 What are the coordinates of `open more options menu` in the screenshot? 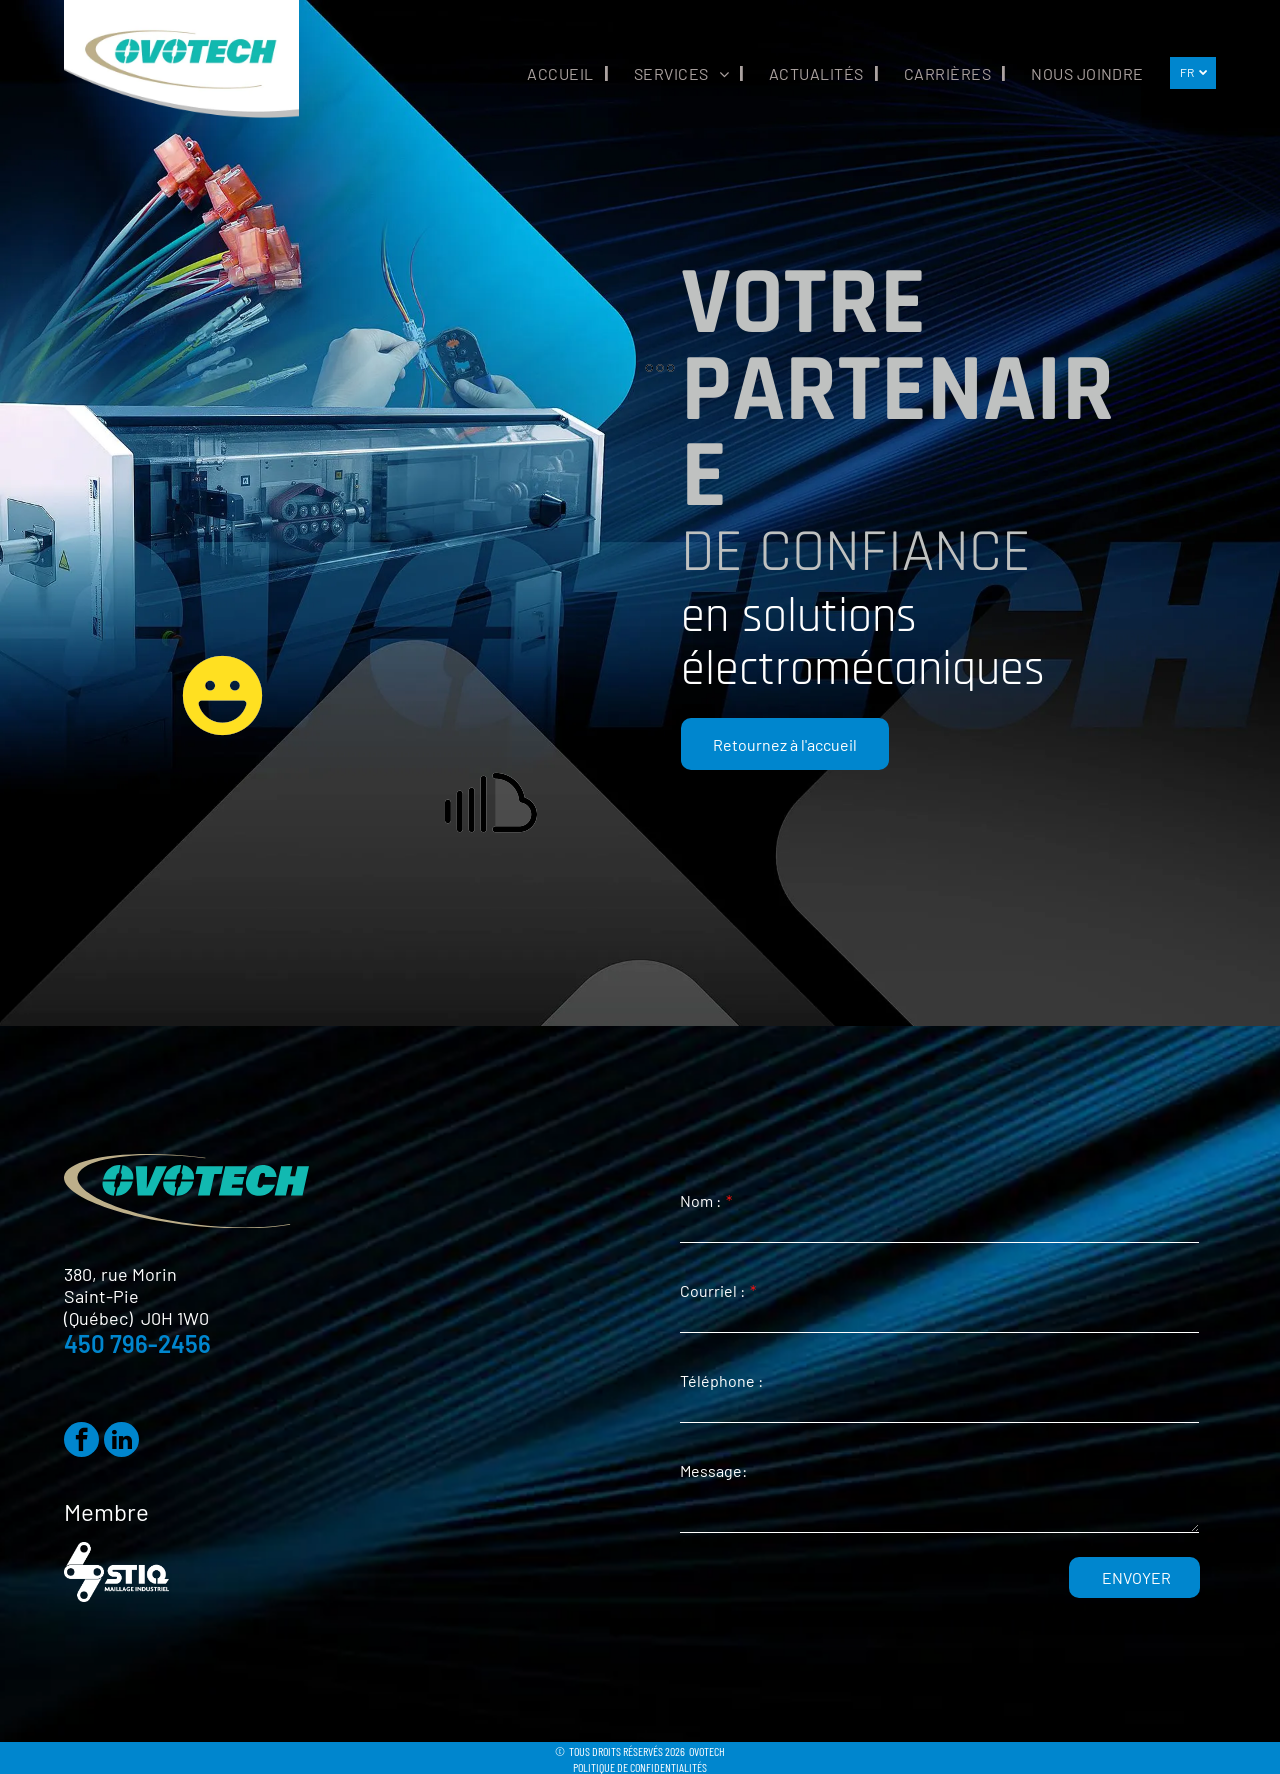 It's located at (660, 368).